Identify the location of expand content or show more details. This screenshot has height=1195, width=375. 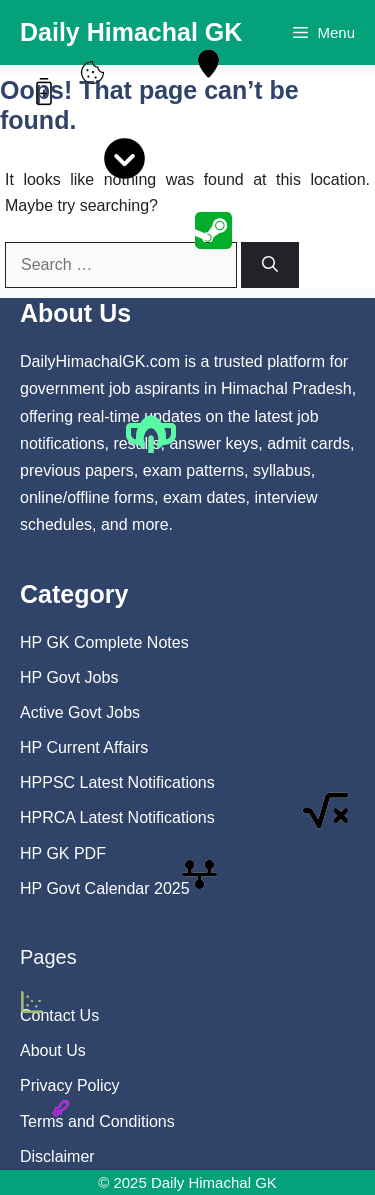
(124, 158).